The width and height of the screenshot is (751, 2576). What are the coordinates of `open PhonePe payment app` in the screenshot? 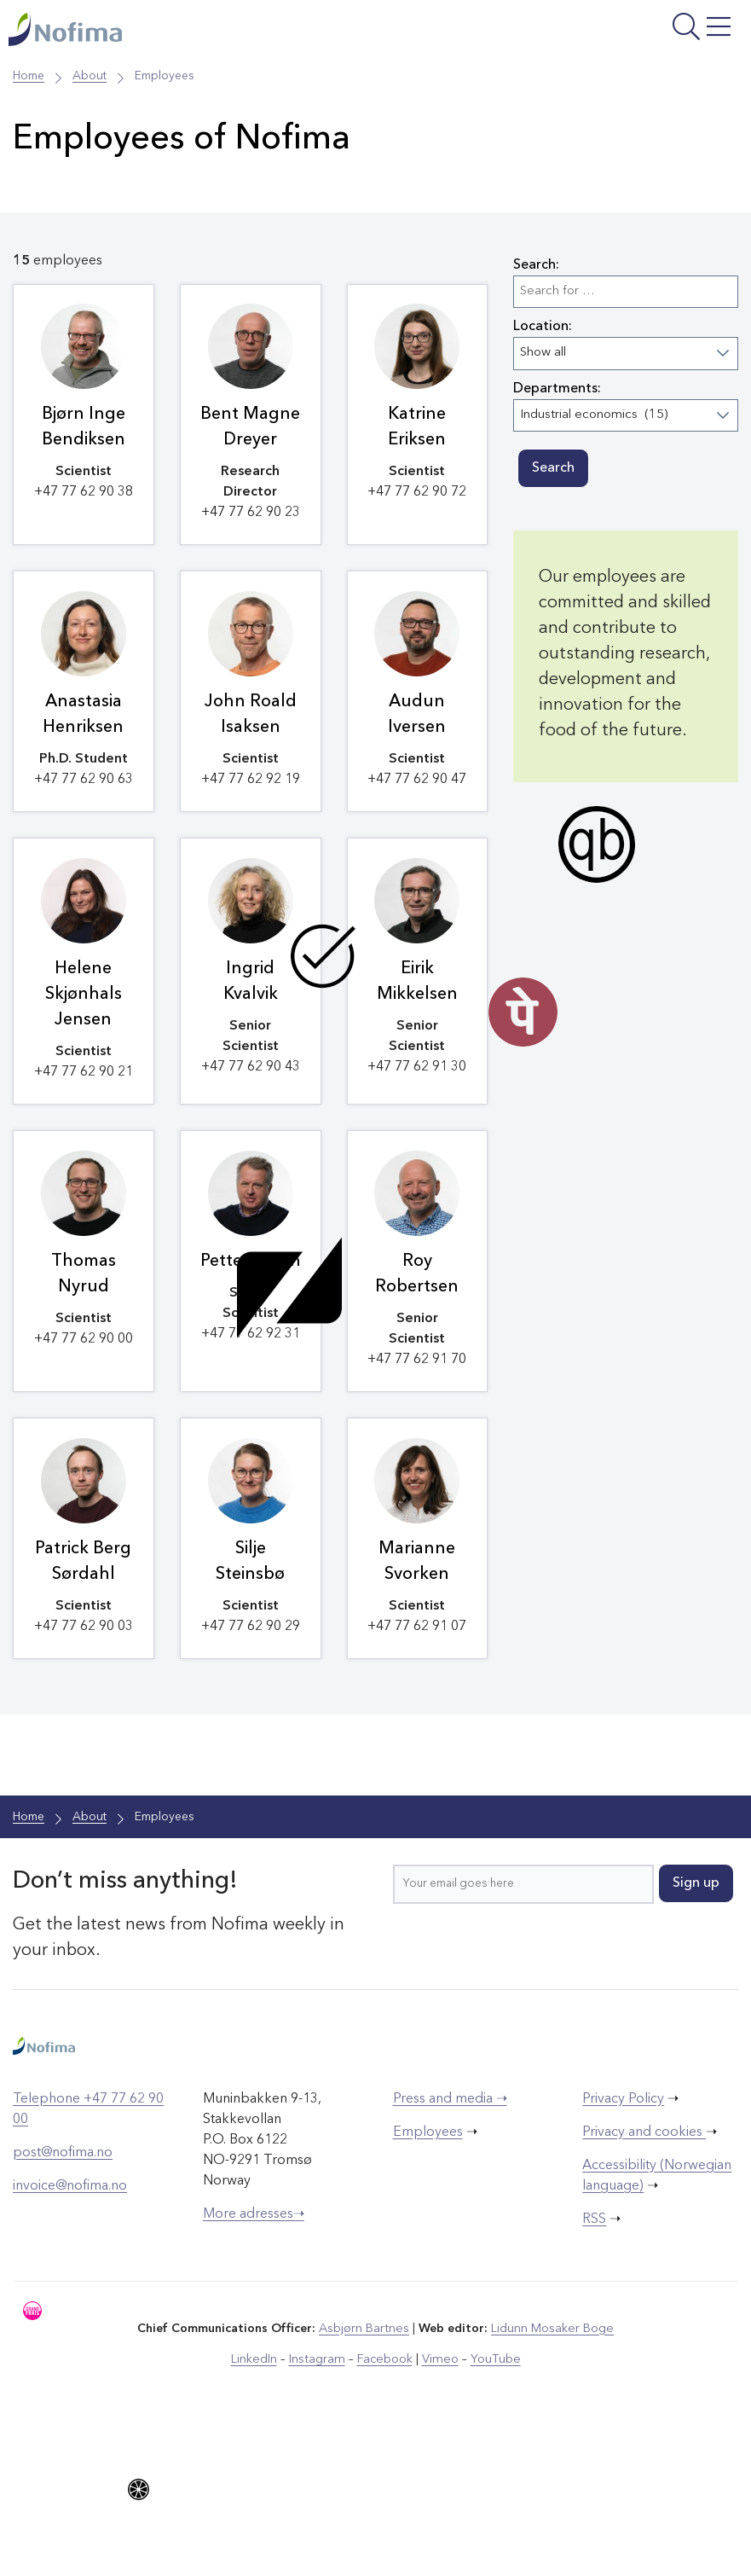 It's located at (523, 1012).